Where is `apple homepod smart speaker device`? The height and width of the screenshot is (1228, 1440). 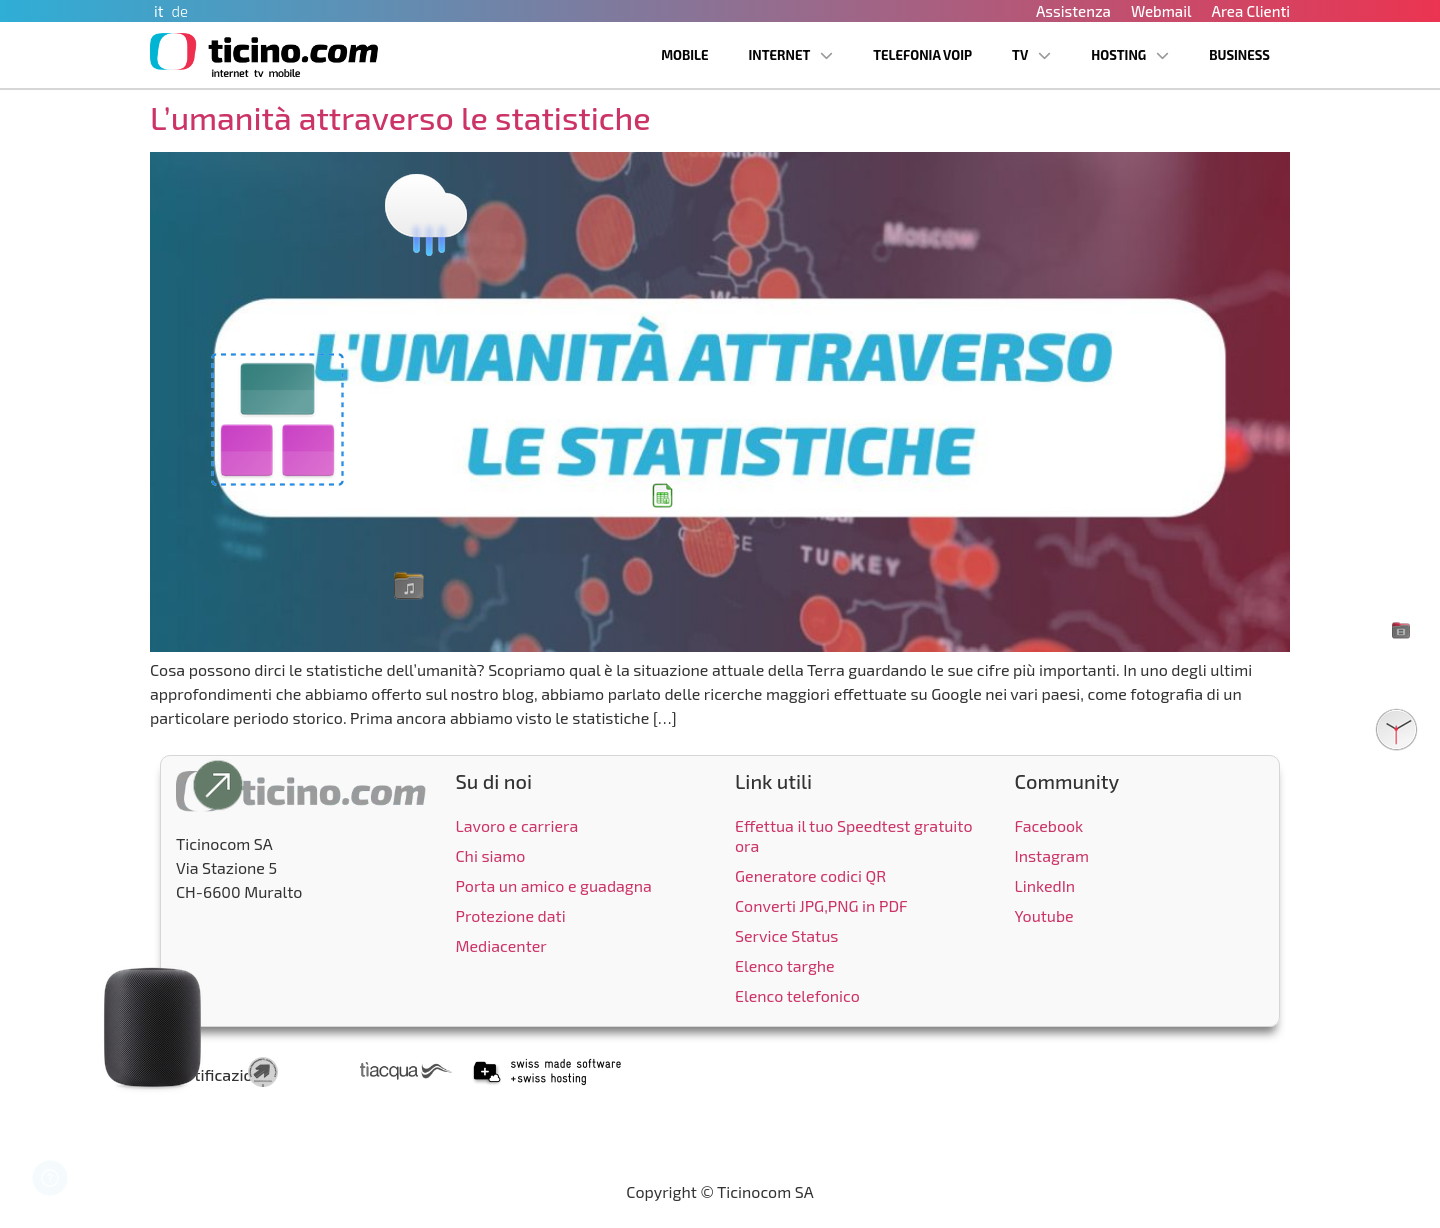 apple homepod smart speaker device is located at coordinates (152, 1029).